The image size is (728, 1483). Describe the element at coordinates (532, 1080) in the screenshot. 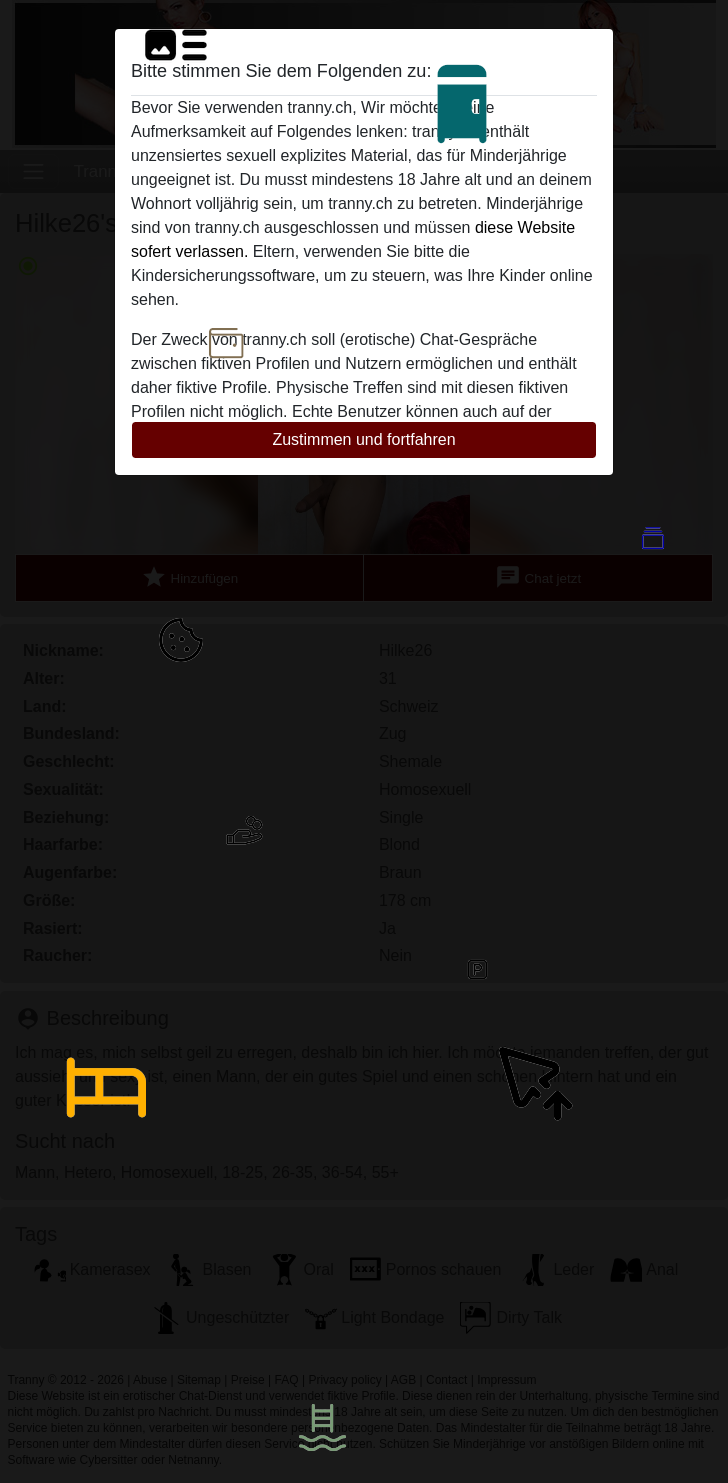

I see `scroll to top of page` at that location.